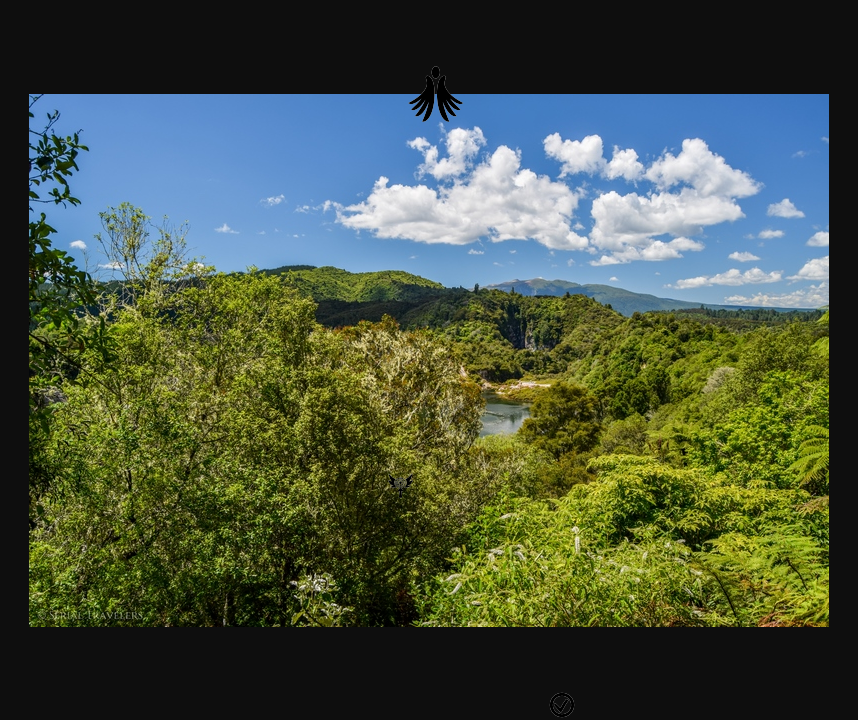 This screenshot has width=858, height=720. Describe the element at coordinates (562, 705) in the screenshot. I see `indicates a confirmed or completed action` at that location.